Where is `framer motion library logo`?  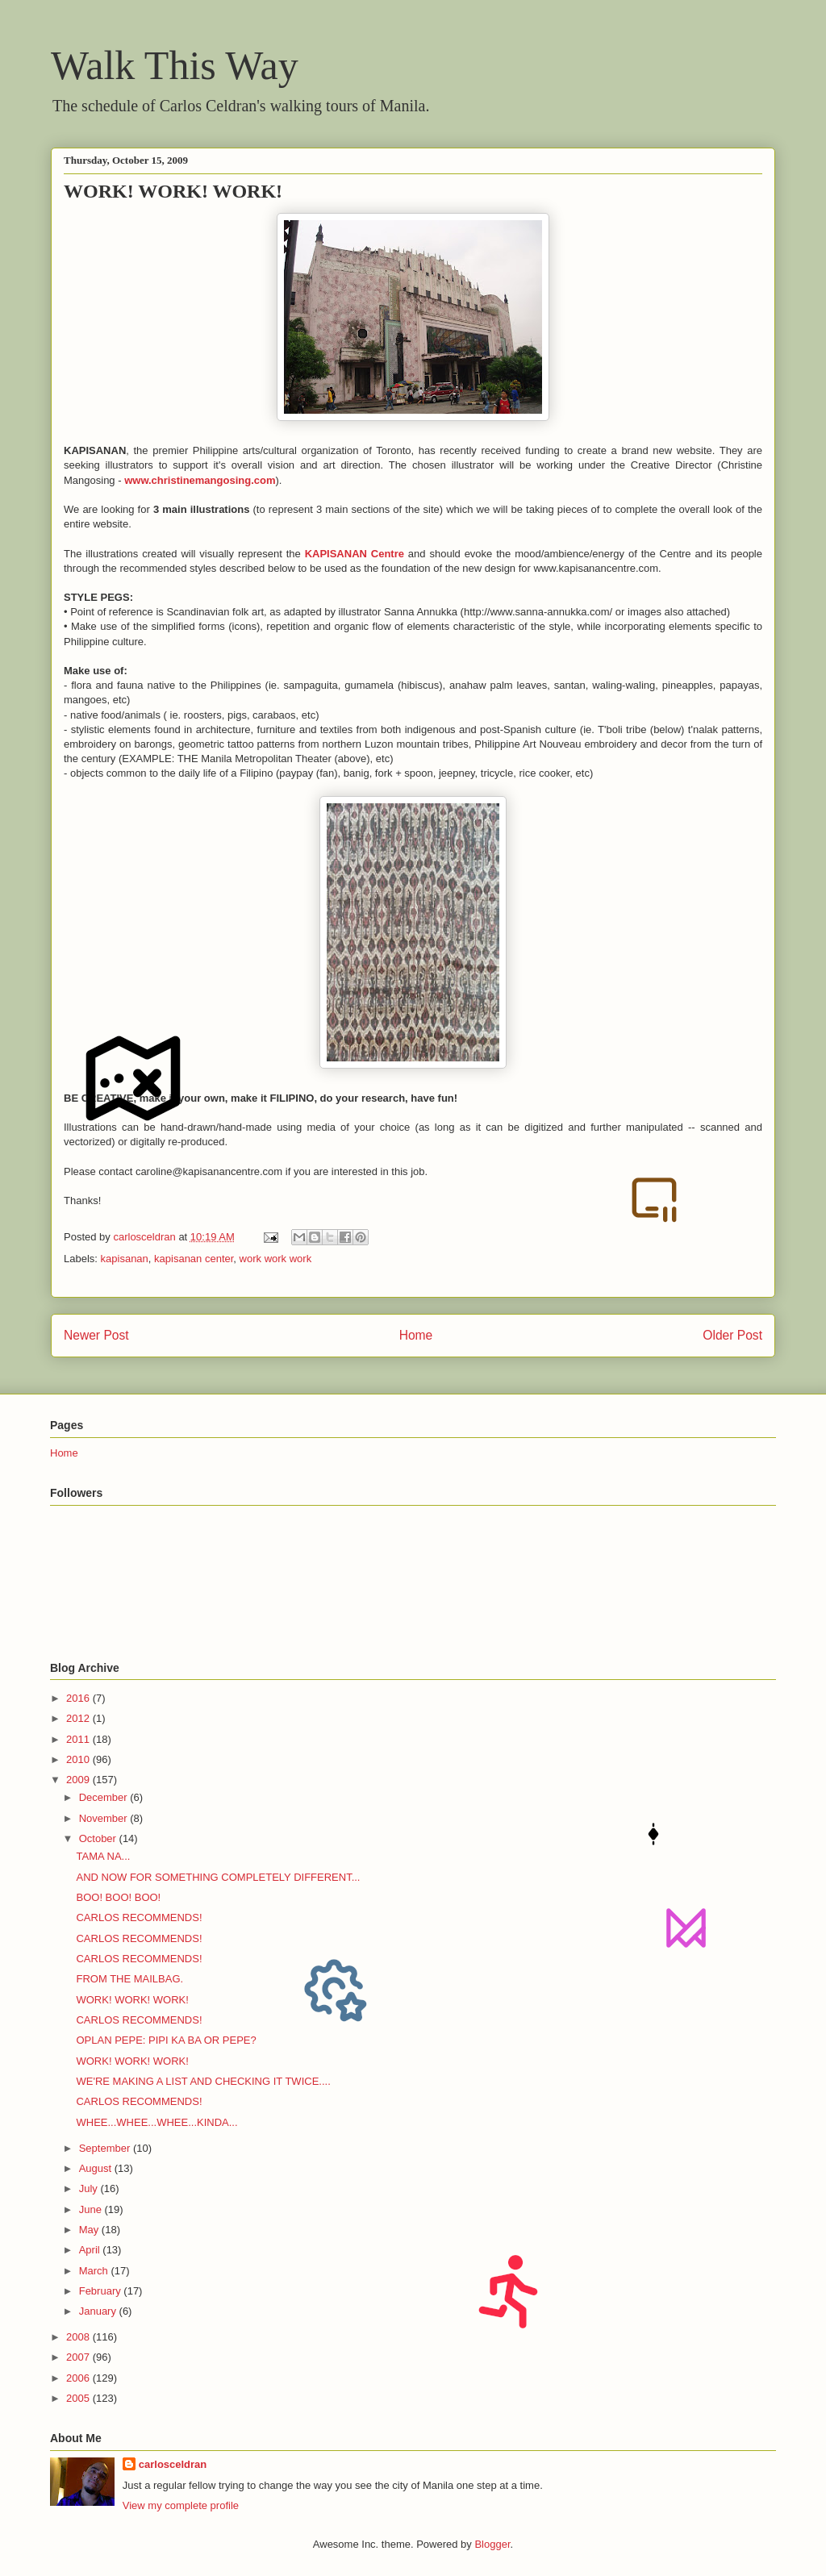
framer motion library logo is located at coordinates (686, 1928).